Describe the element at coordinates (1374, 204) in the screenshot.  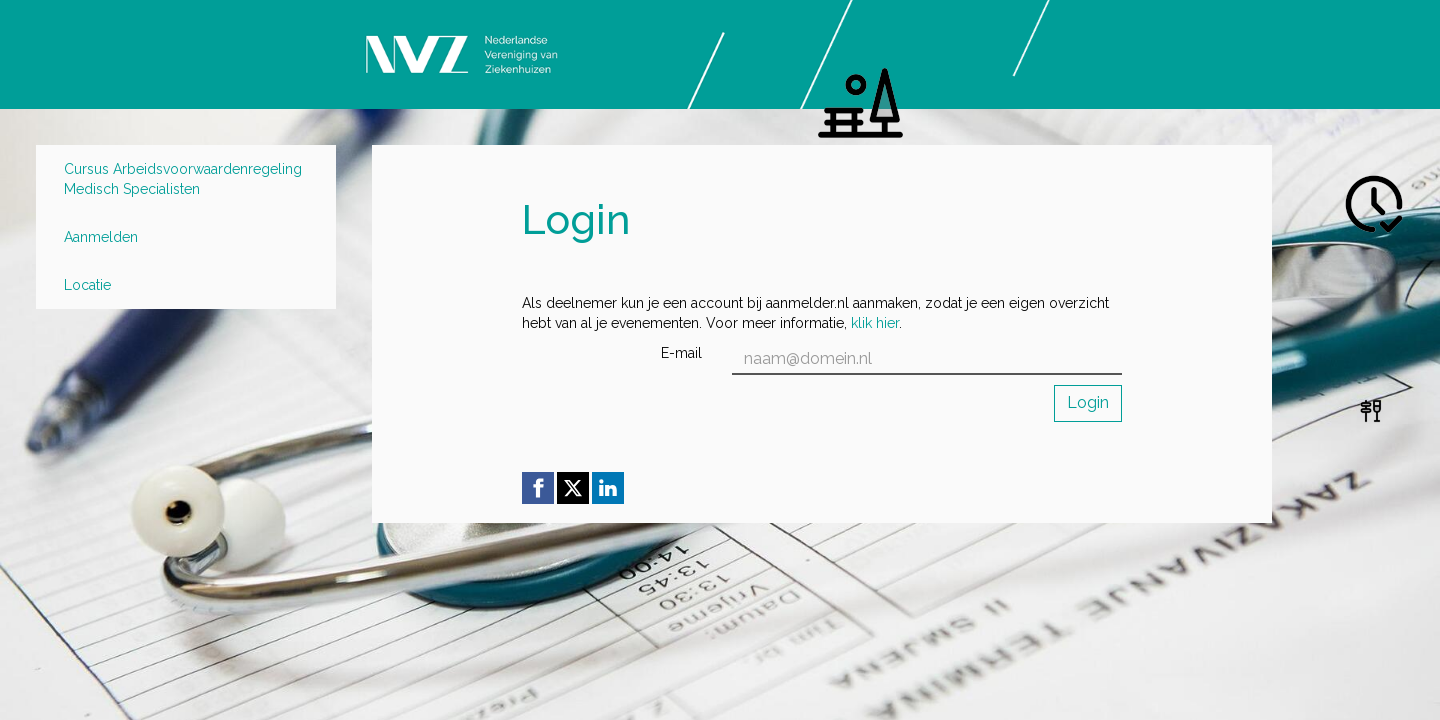
I see `task or event completed on time` at that location.